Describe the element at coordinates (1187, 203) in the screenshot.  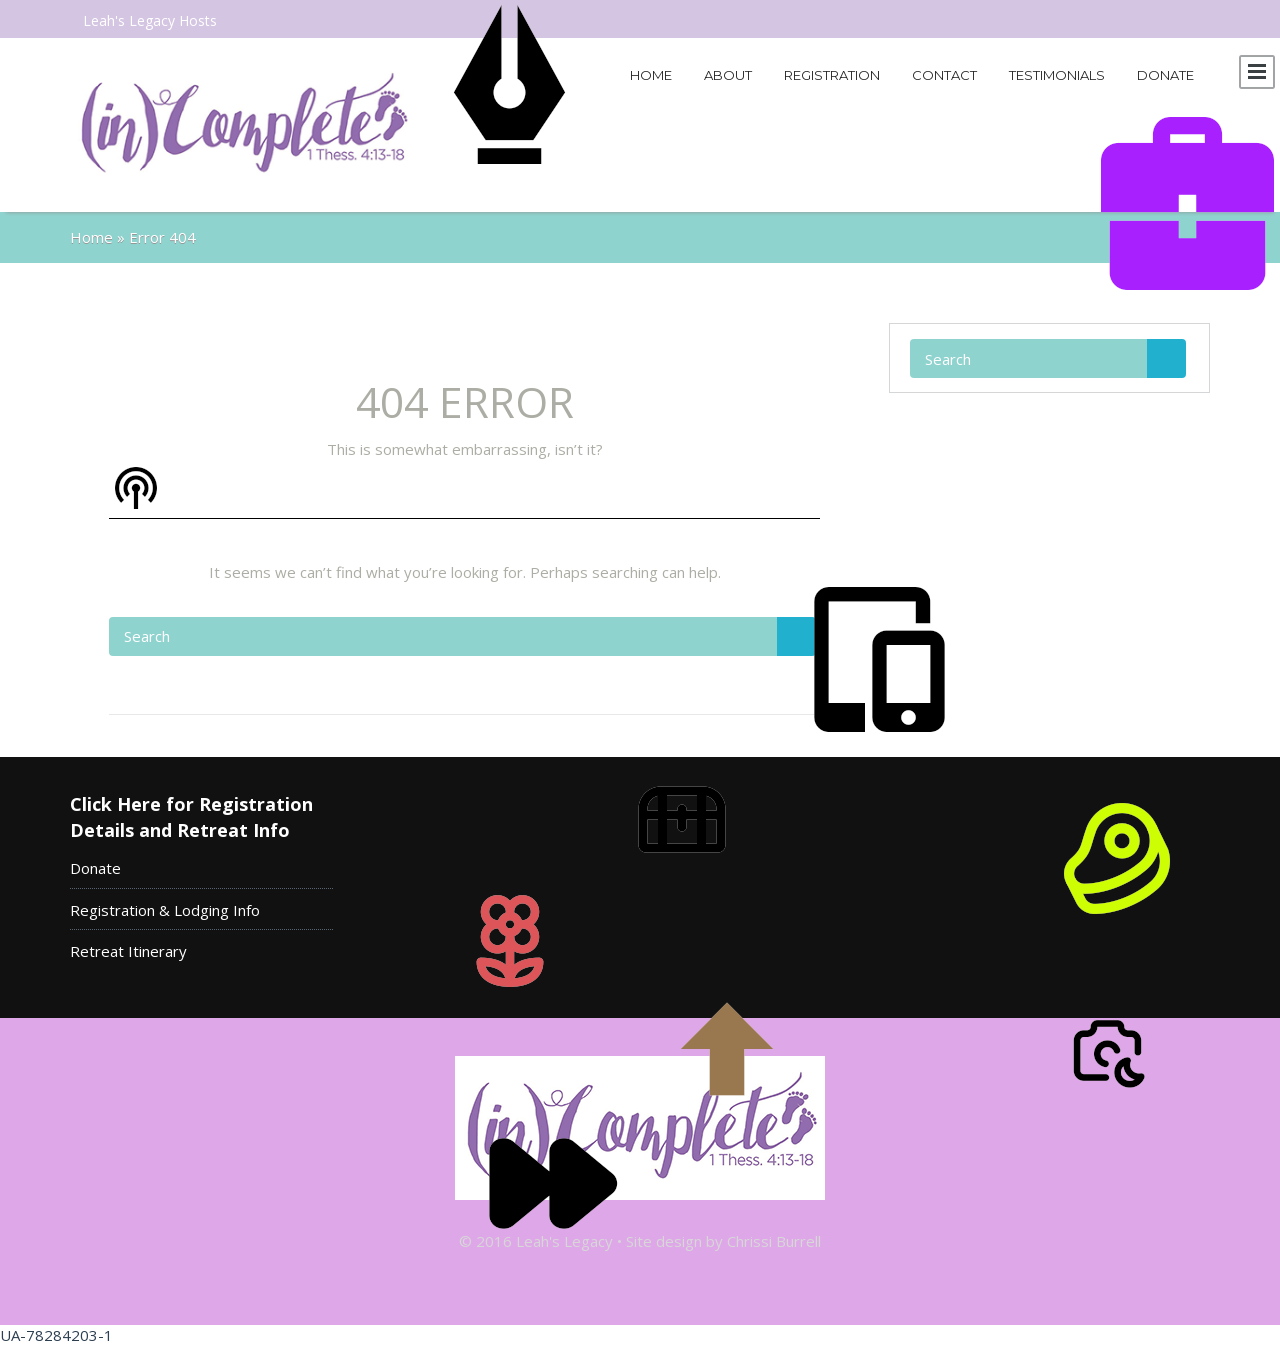
I see `view your portfolio or work samples` at that location.